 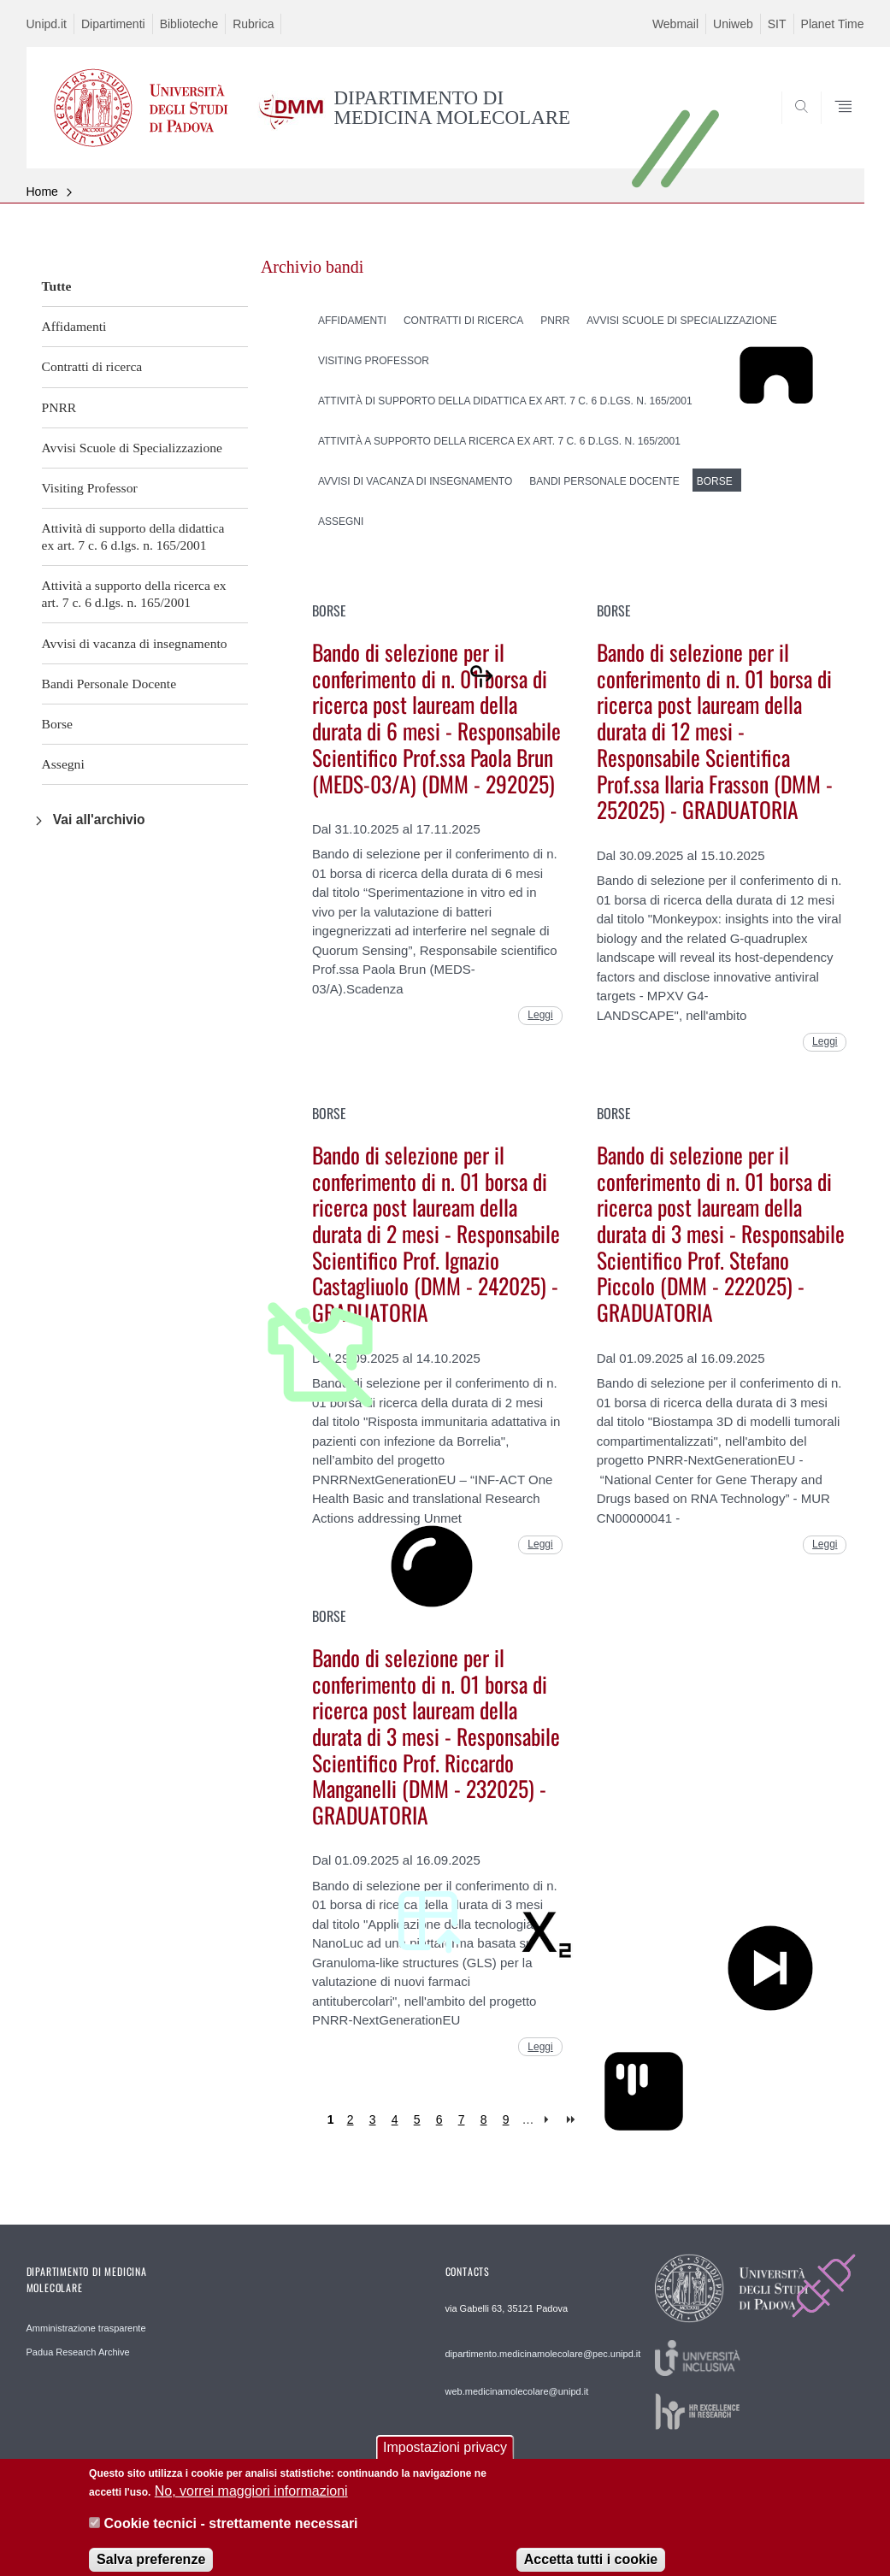 I want to click on redo or repeat the last action, so click(x=480, y=675).